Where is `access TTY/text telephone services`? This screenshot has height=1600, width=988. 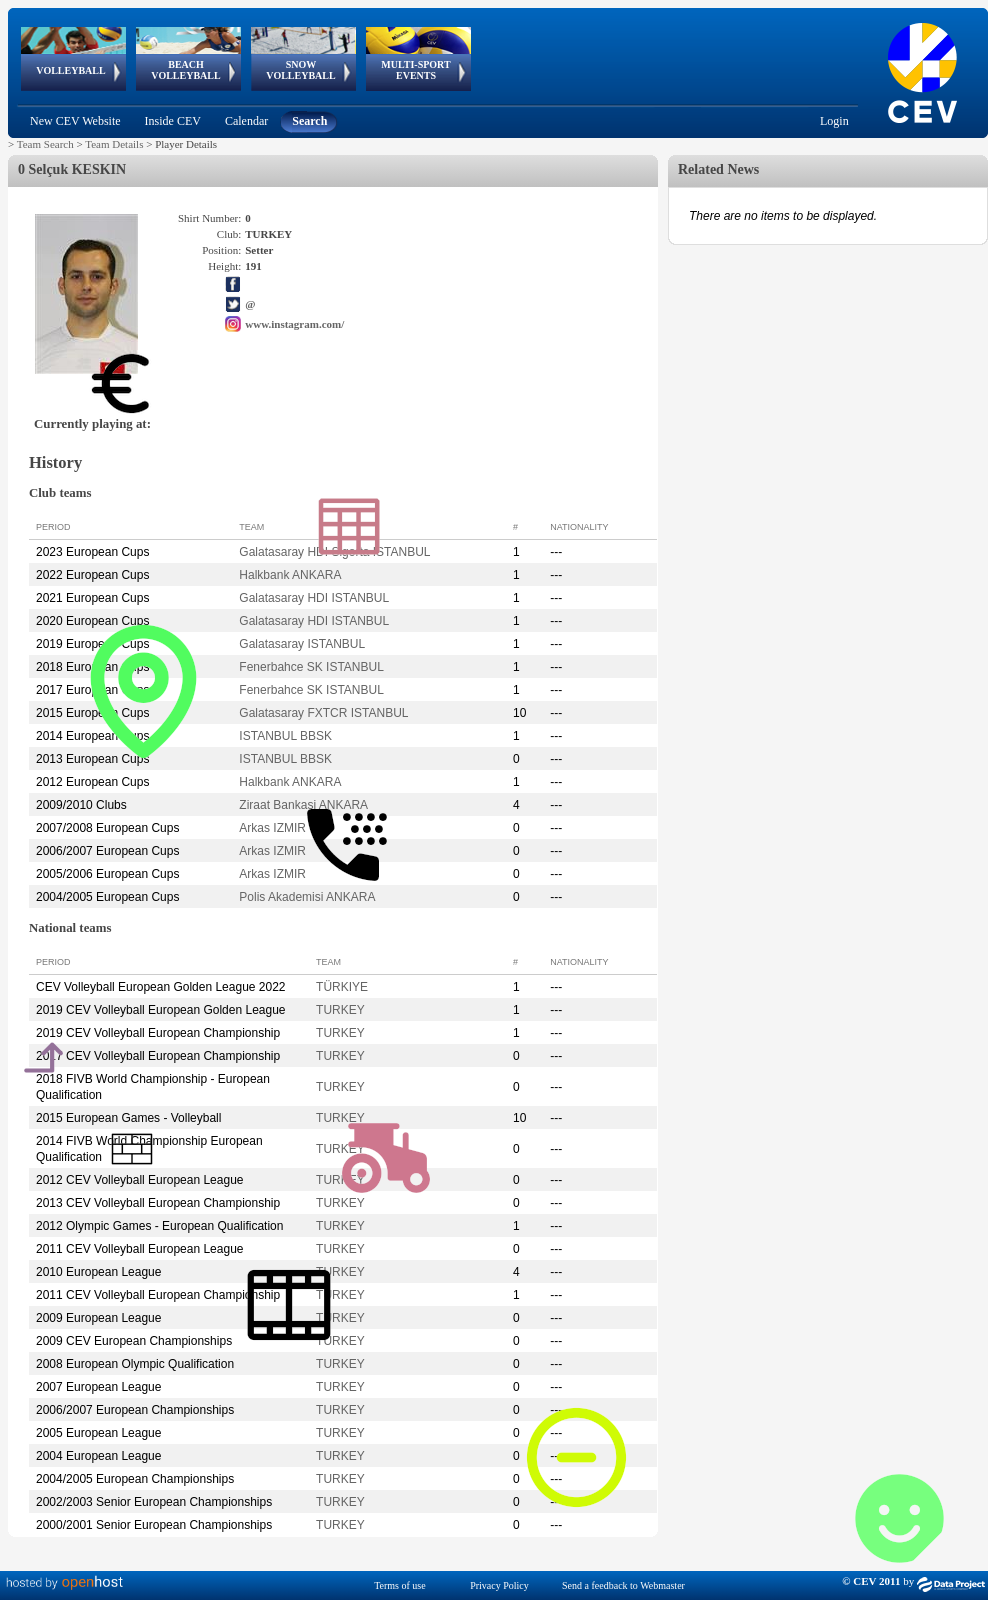 access TTY/text telephone services is located at coordinates (347, 845).